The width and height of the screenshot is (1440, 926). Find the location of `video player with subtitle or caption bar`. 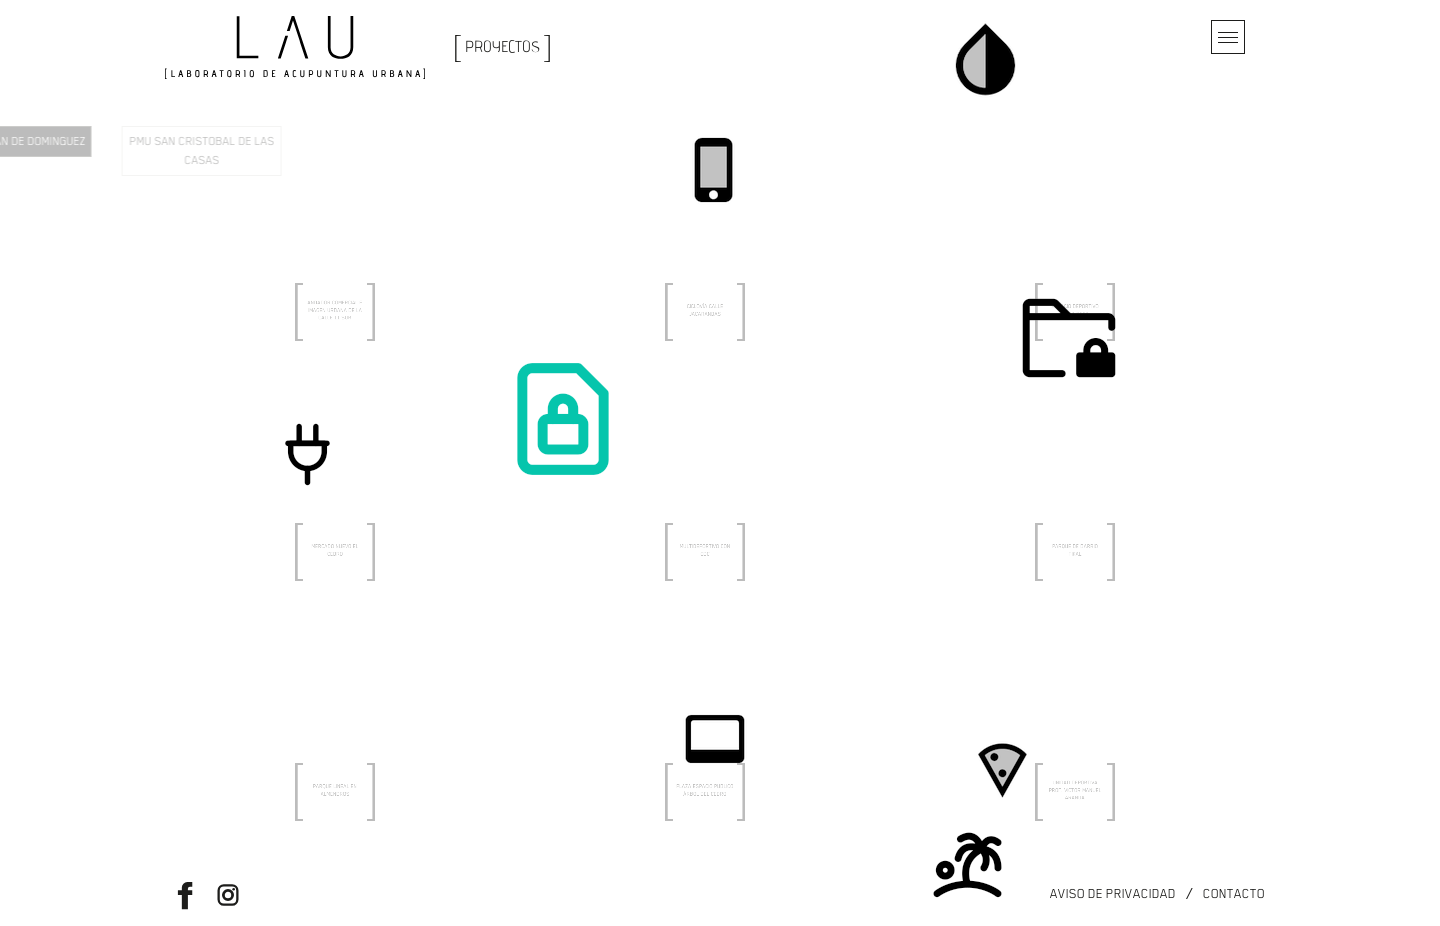

video player with subtitle or caption bar is located at coordinates (715, 739).